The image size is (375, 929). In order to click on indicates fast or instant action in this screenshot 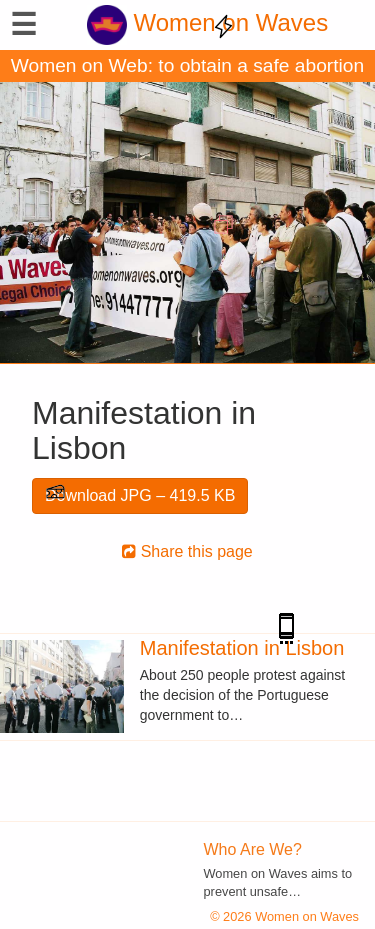, I will do `click(223, 26)`.